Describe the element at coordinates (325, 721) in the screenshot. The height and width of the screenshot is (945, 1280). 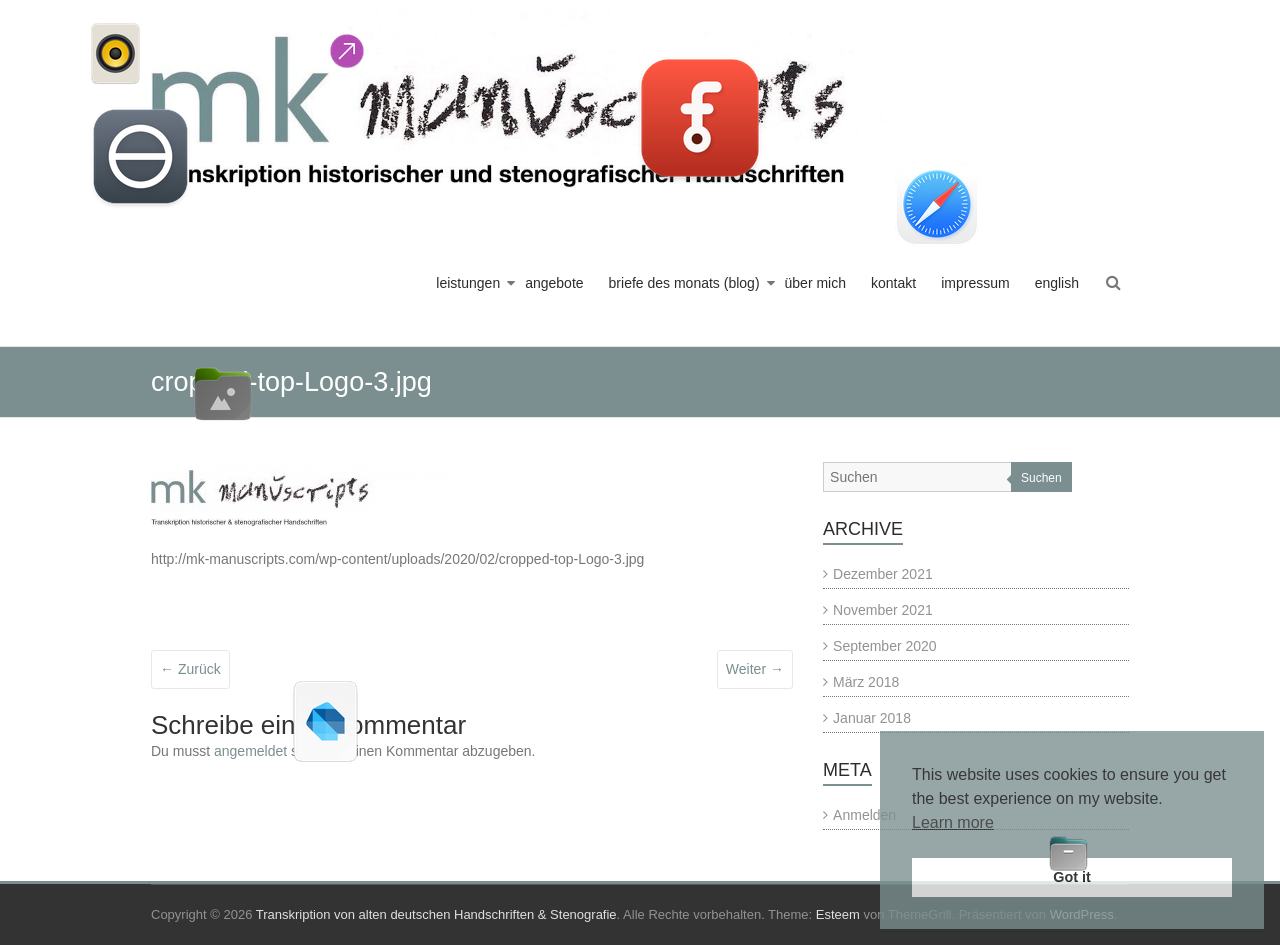
I see `indicates a Dart programming language file` at that location.